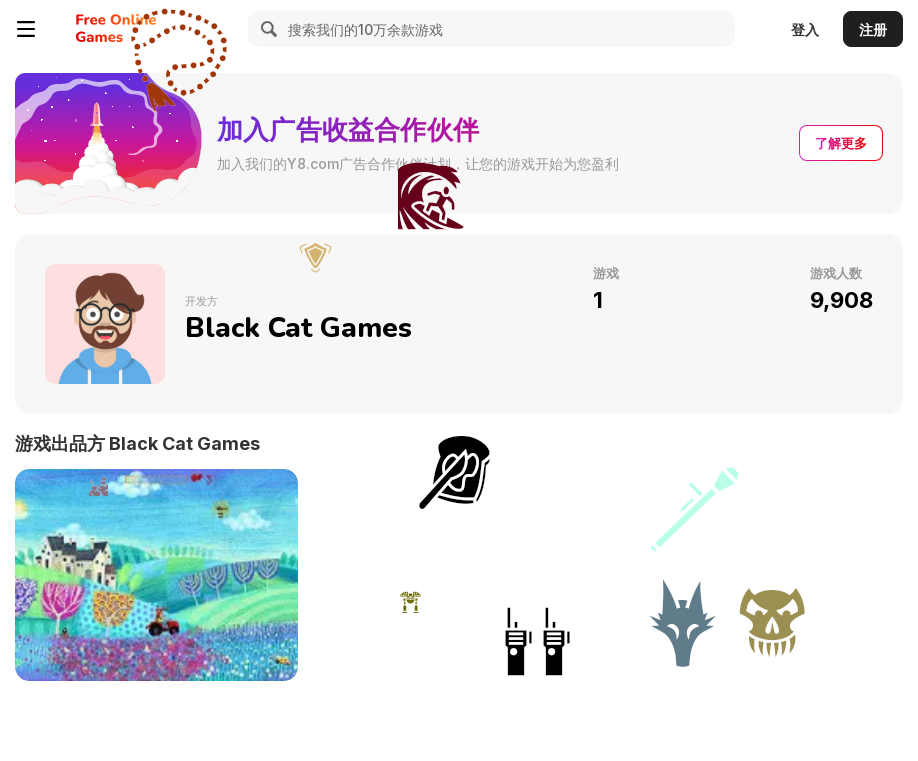  I want to click on select anti-tank weapon, so click(694, 509).